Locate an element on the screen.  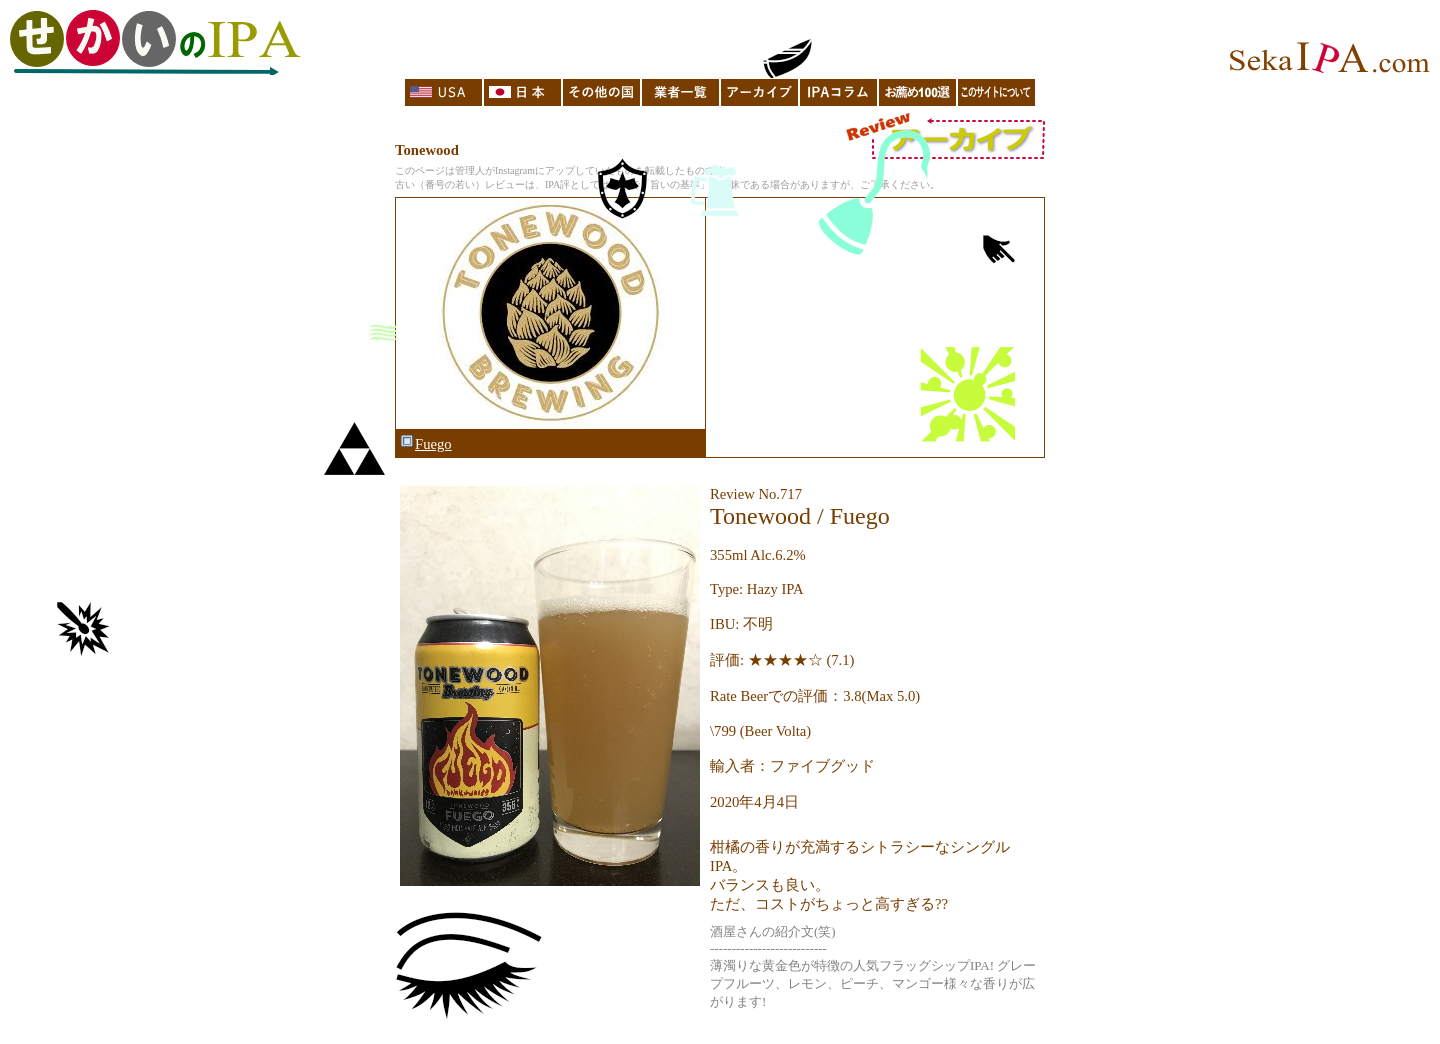
access beauty or makeup settings is located at coordinates (469, 966).